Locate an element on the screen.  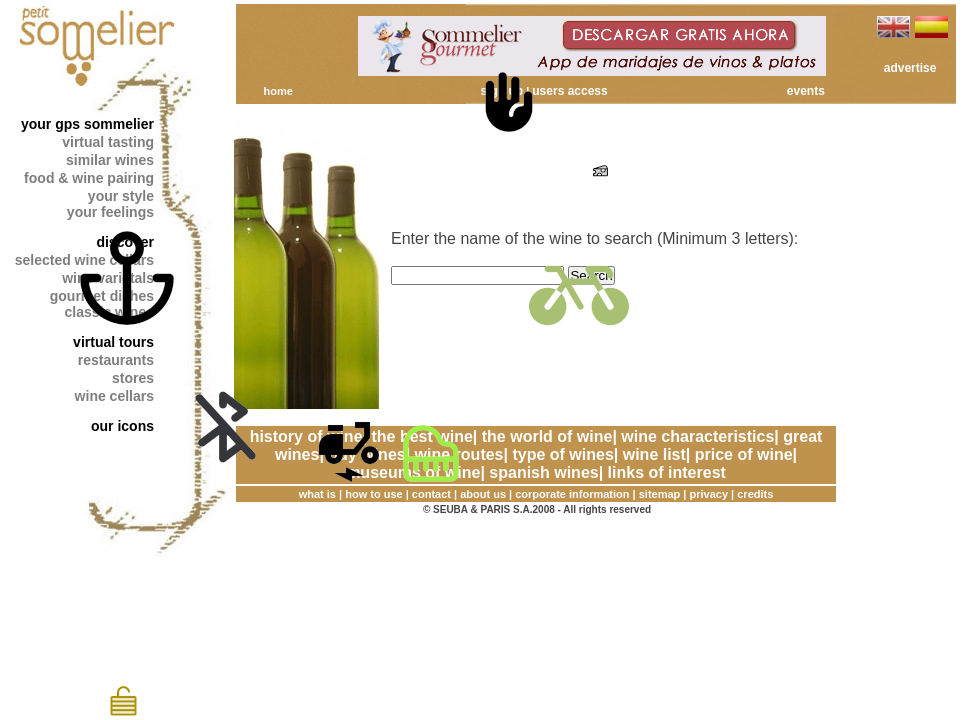
access piano or keyboard instrument is located at coordinates (431, 454).